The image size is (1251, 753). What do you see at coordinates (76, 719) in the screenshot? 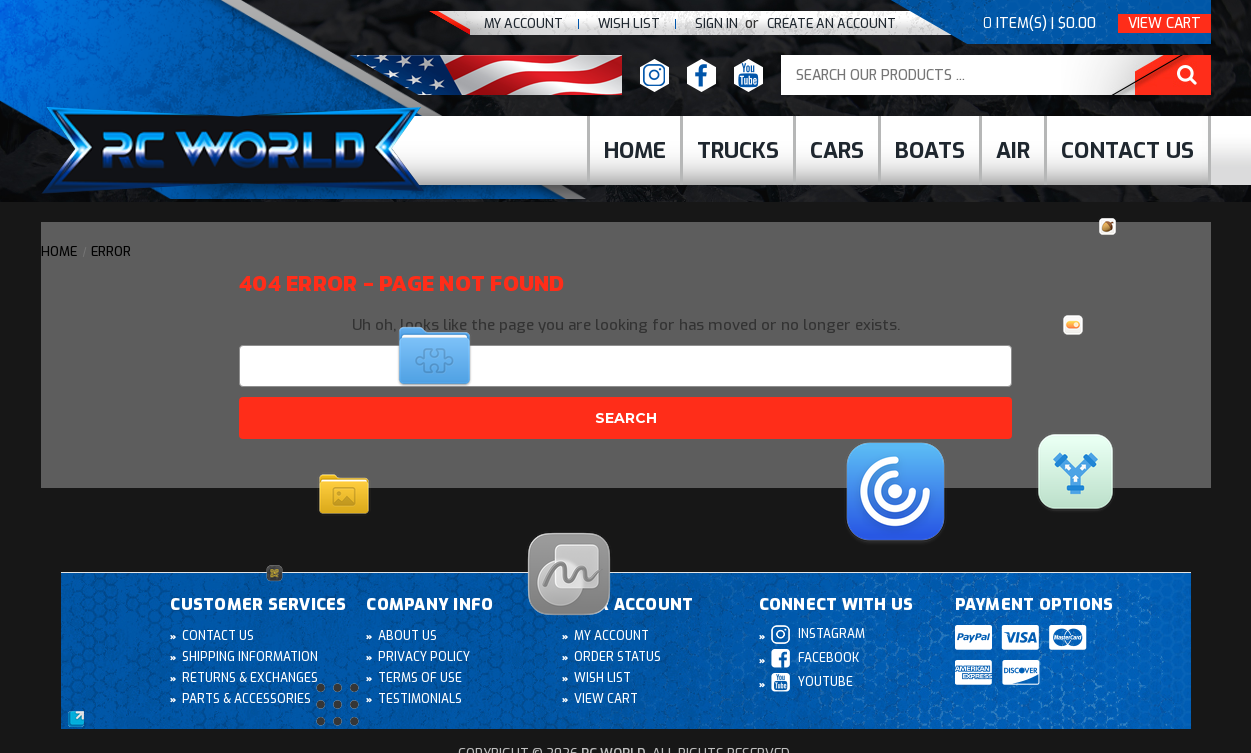
I see `open accessories or utility apps` at bounding box center [76, 719].